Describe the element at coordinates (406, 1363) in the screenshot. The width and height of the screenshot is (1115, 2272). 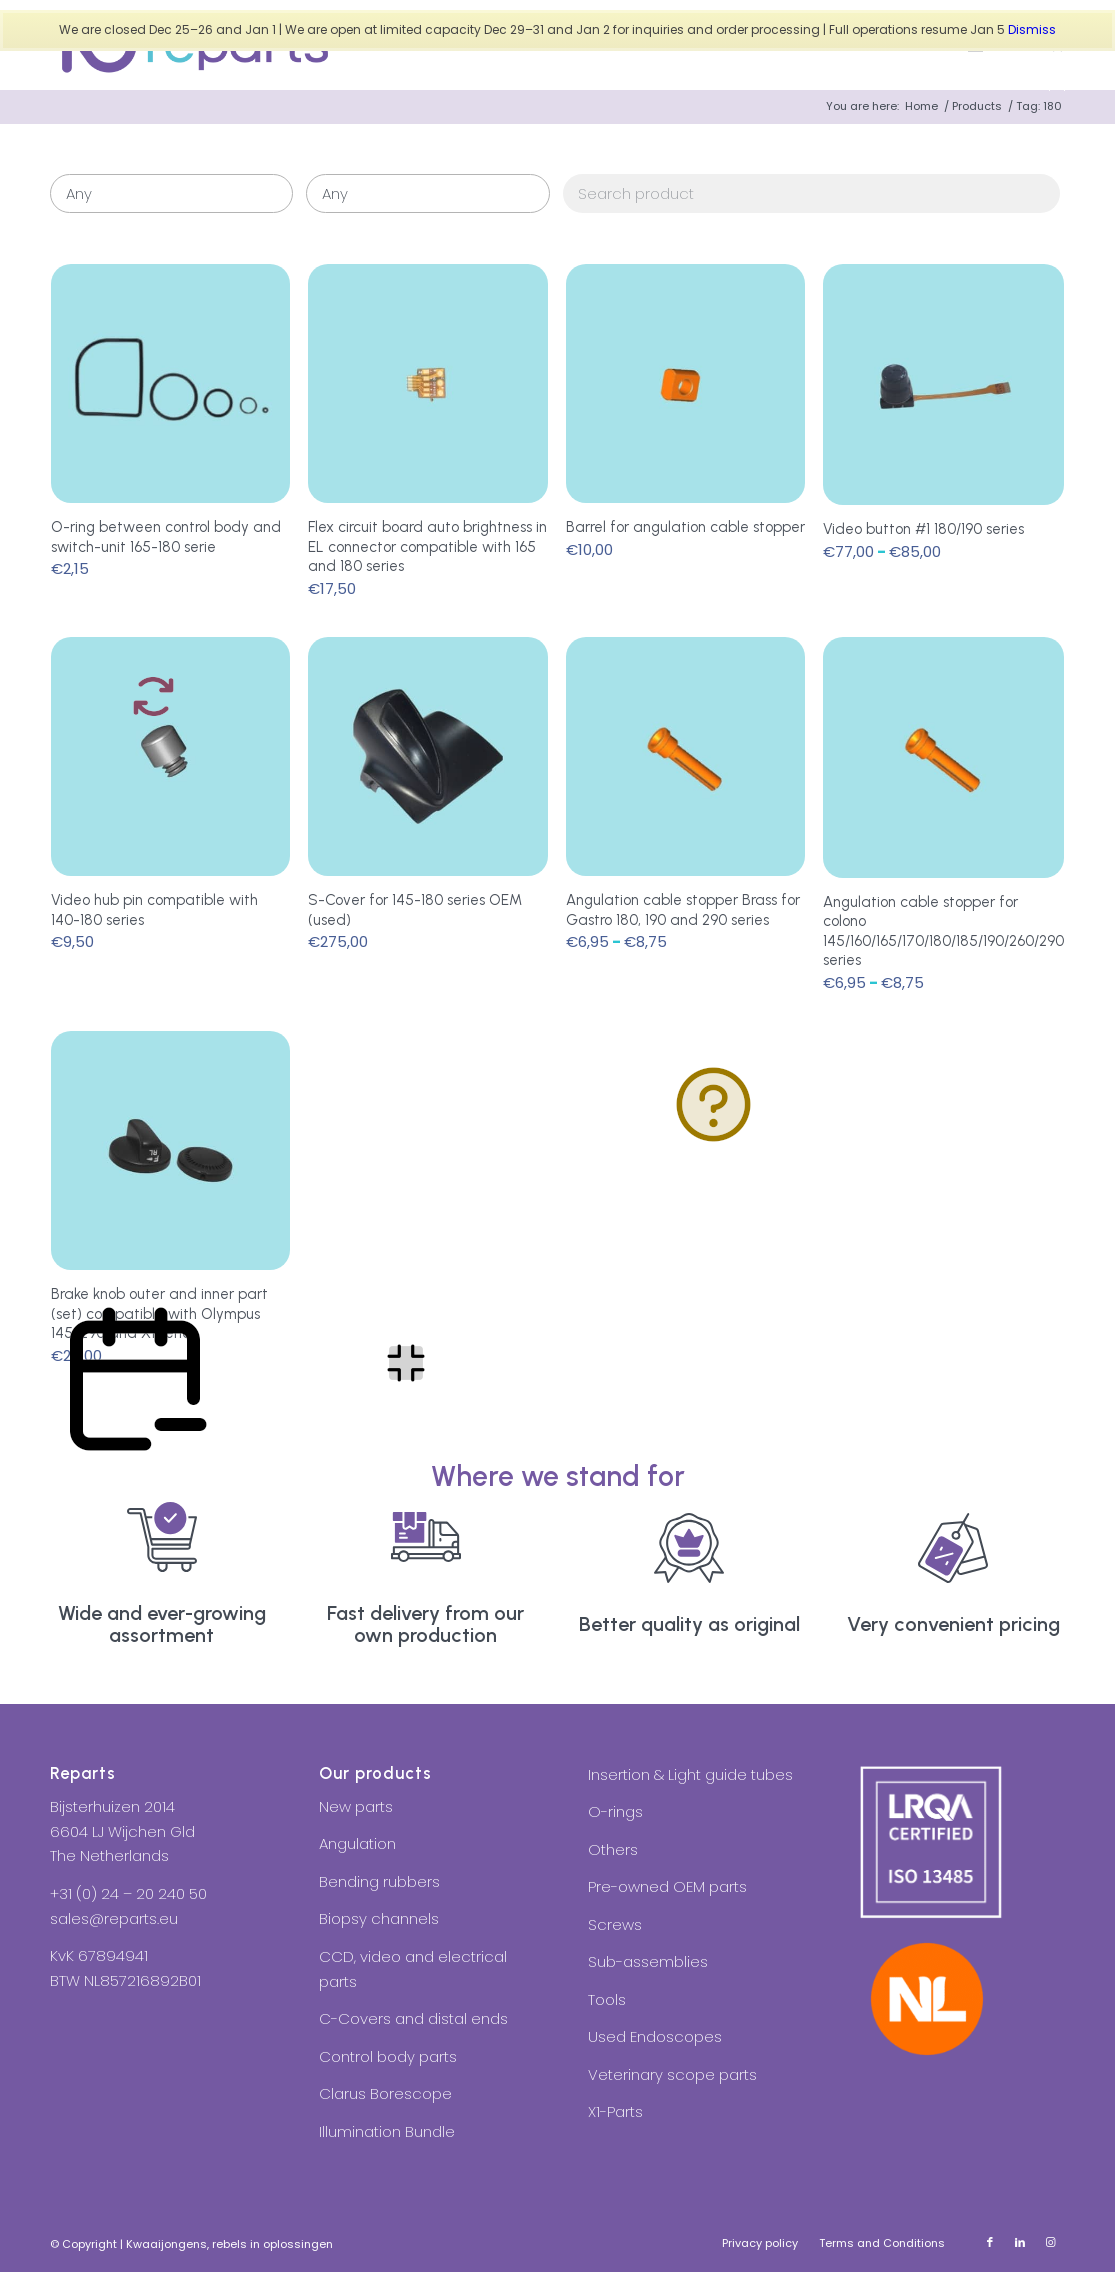
I see `exit fullscreen mode` at that location.